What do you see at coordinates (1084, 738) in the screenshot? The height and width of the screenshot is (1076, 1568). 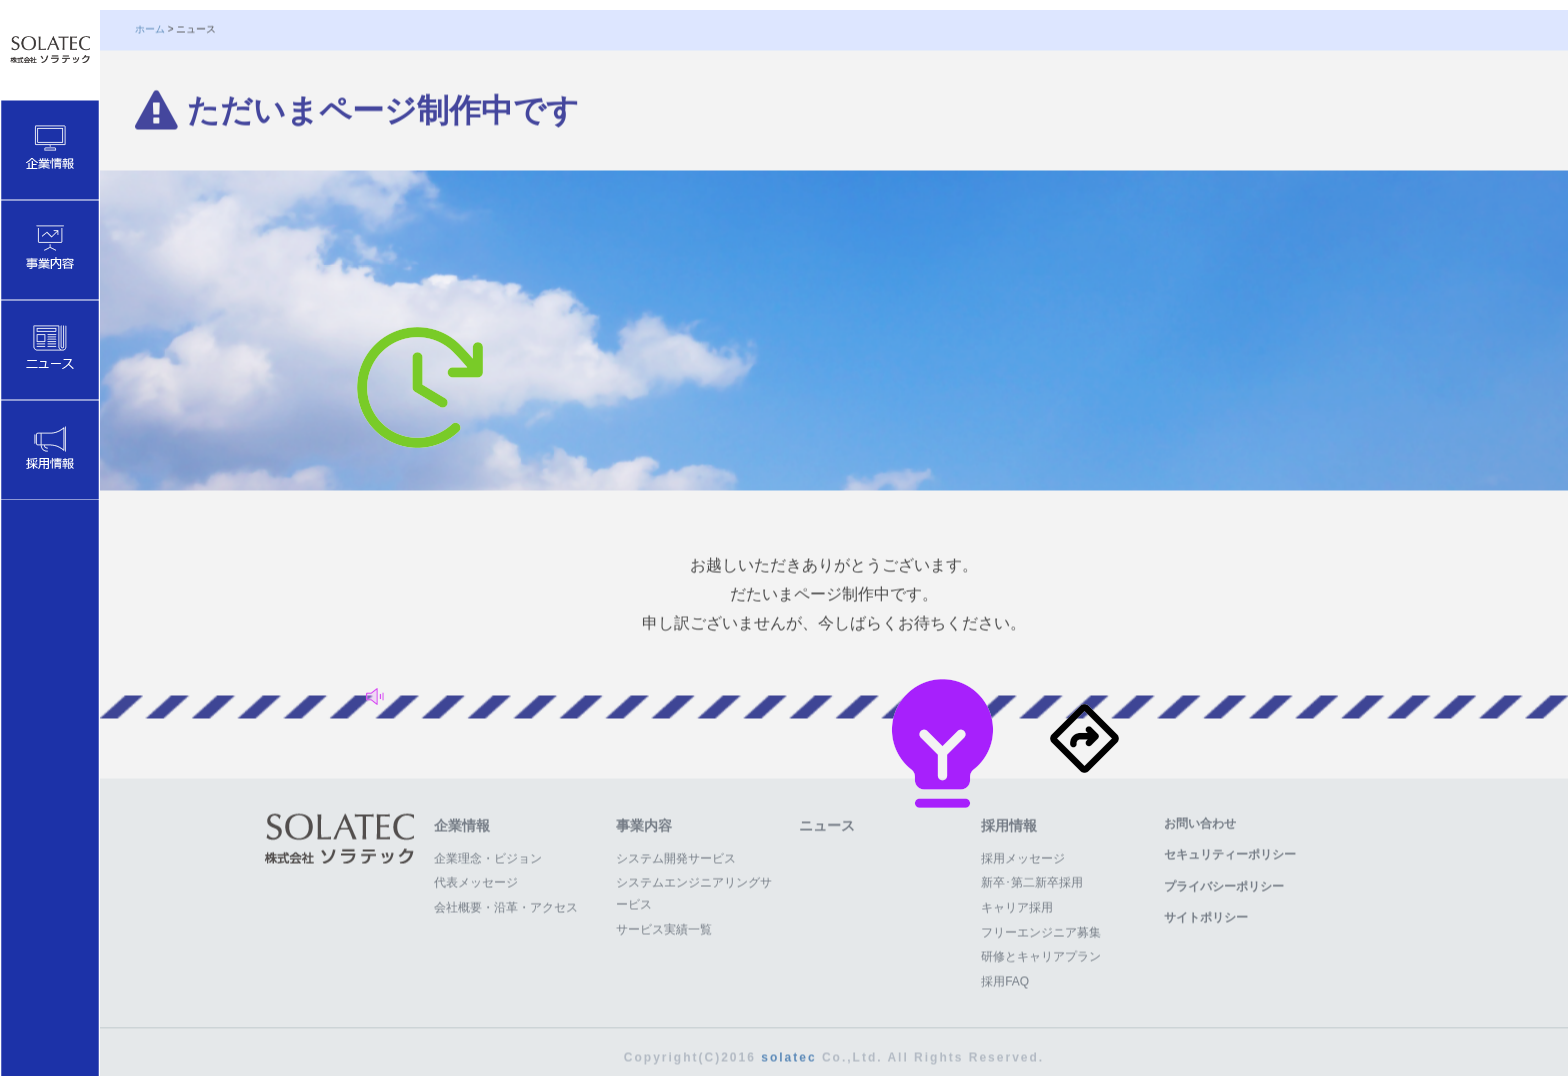 I see `indicates navigation or directional guidance` at bounding box center [1084, 738].